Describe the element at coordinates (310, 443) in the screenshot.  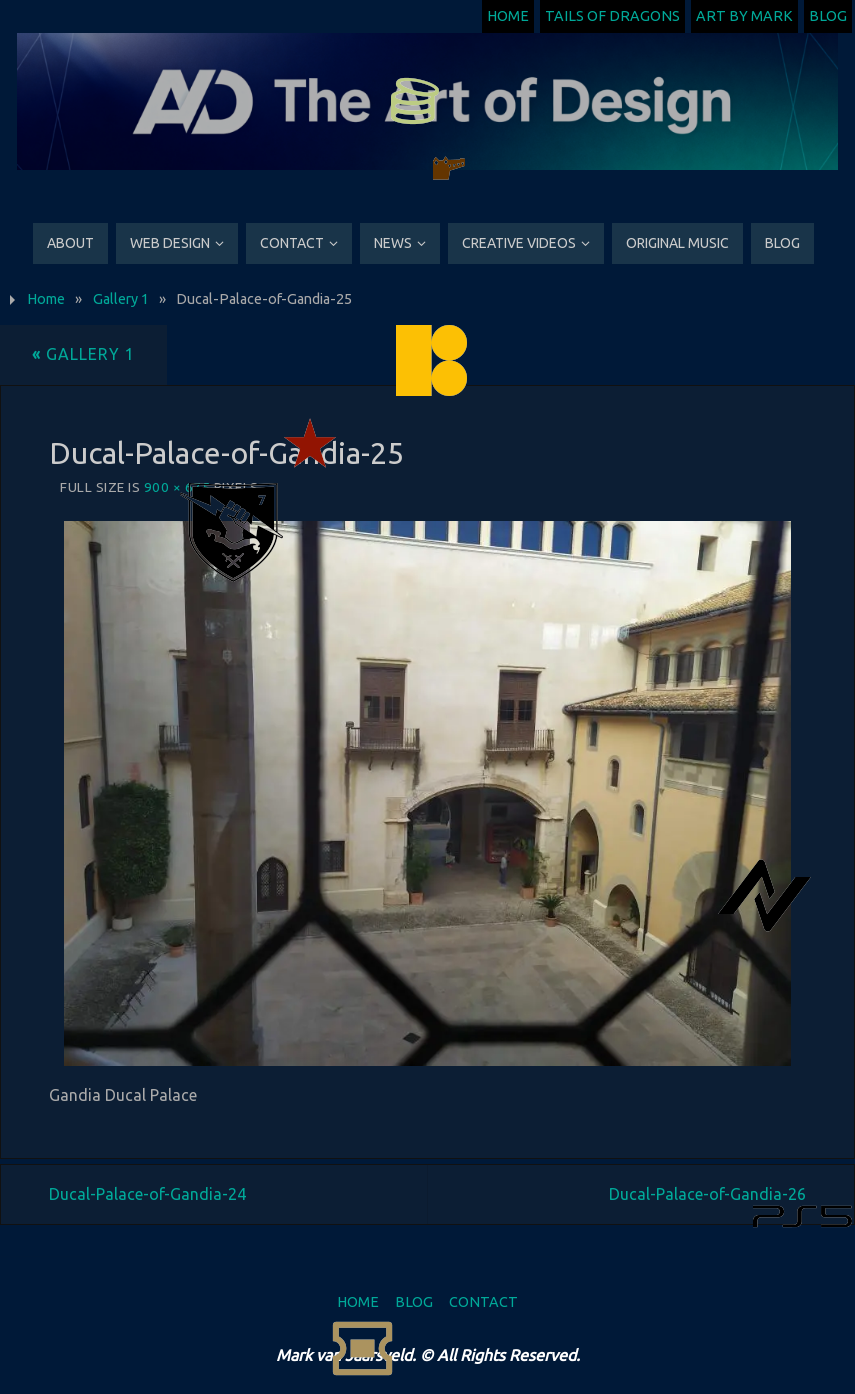
I see `open the Macy's app or website` at that location.